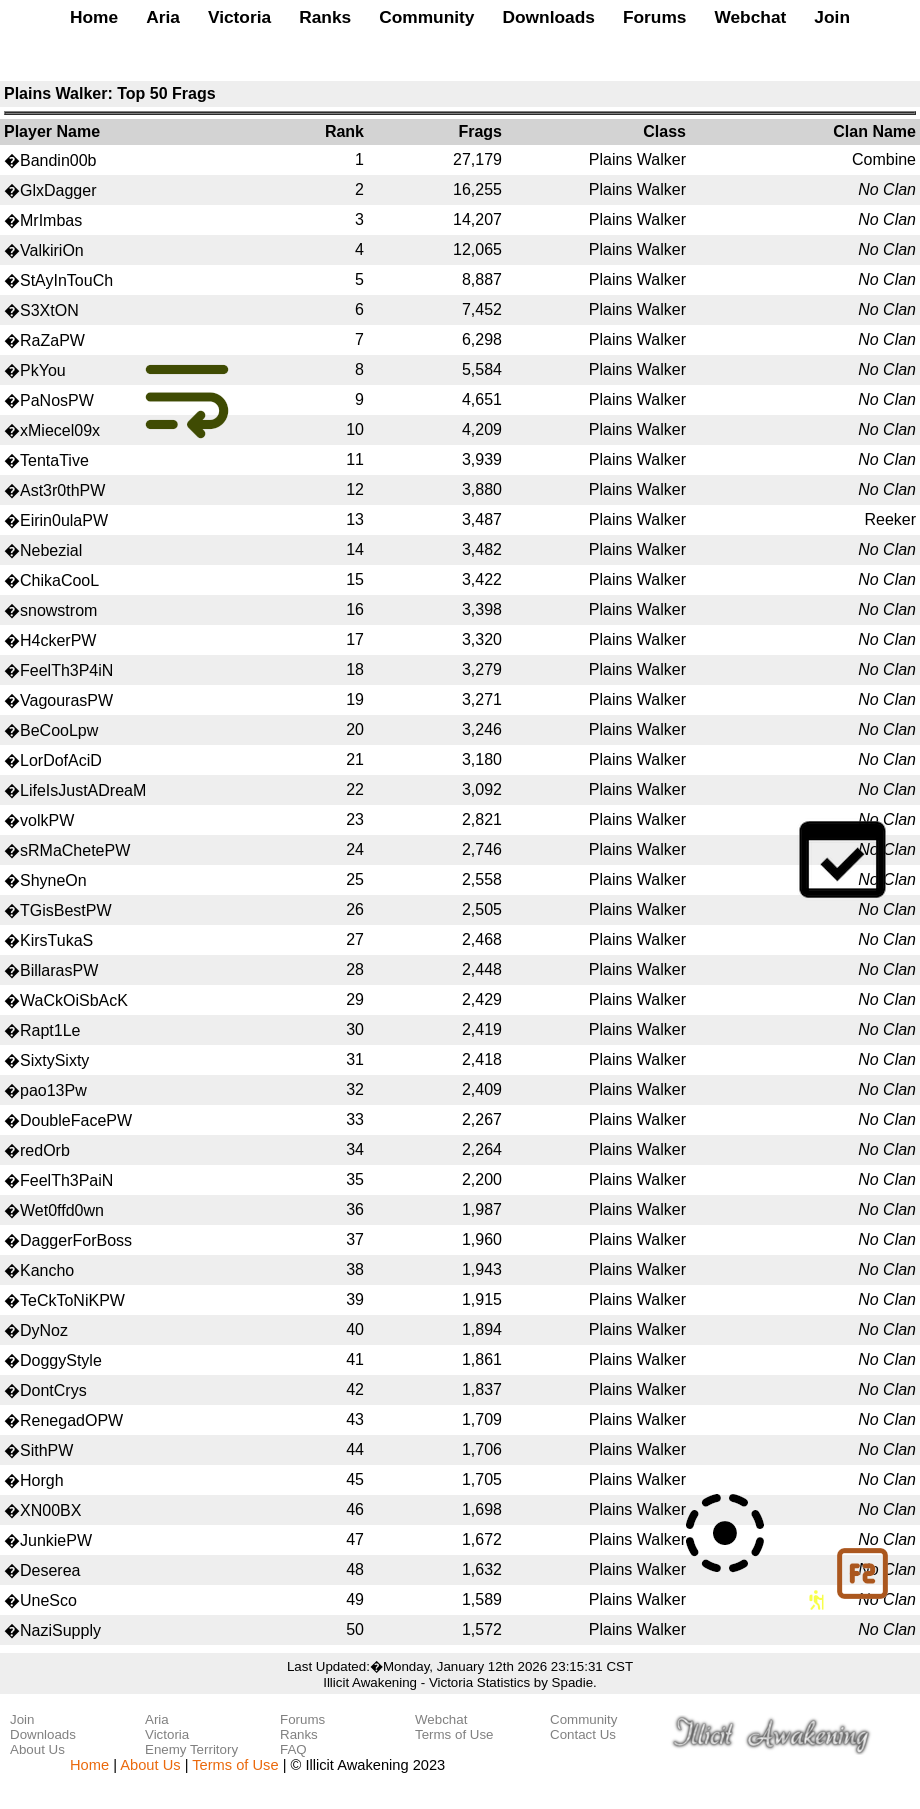  What do you see at coordinates (842, 859) in the screenshot?
I see `indicates a verified domain or website` at bounding box center [842, 859].